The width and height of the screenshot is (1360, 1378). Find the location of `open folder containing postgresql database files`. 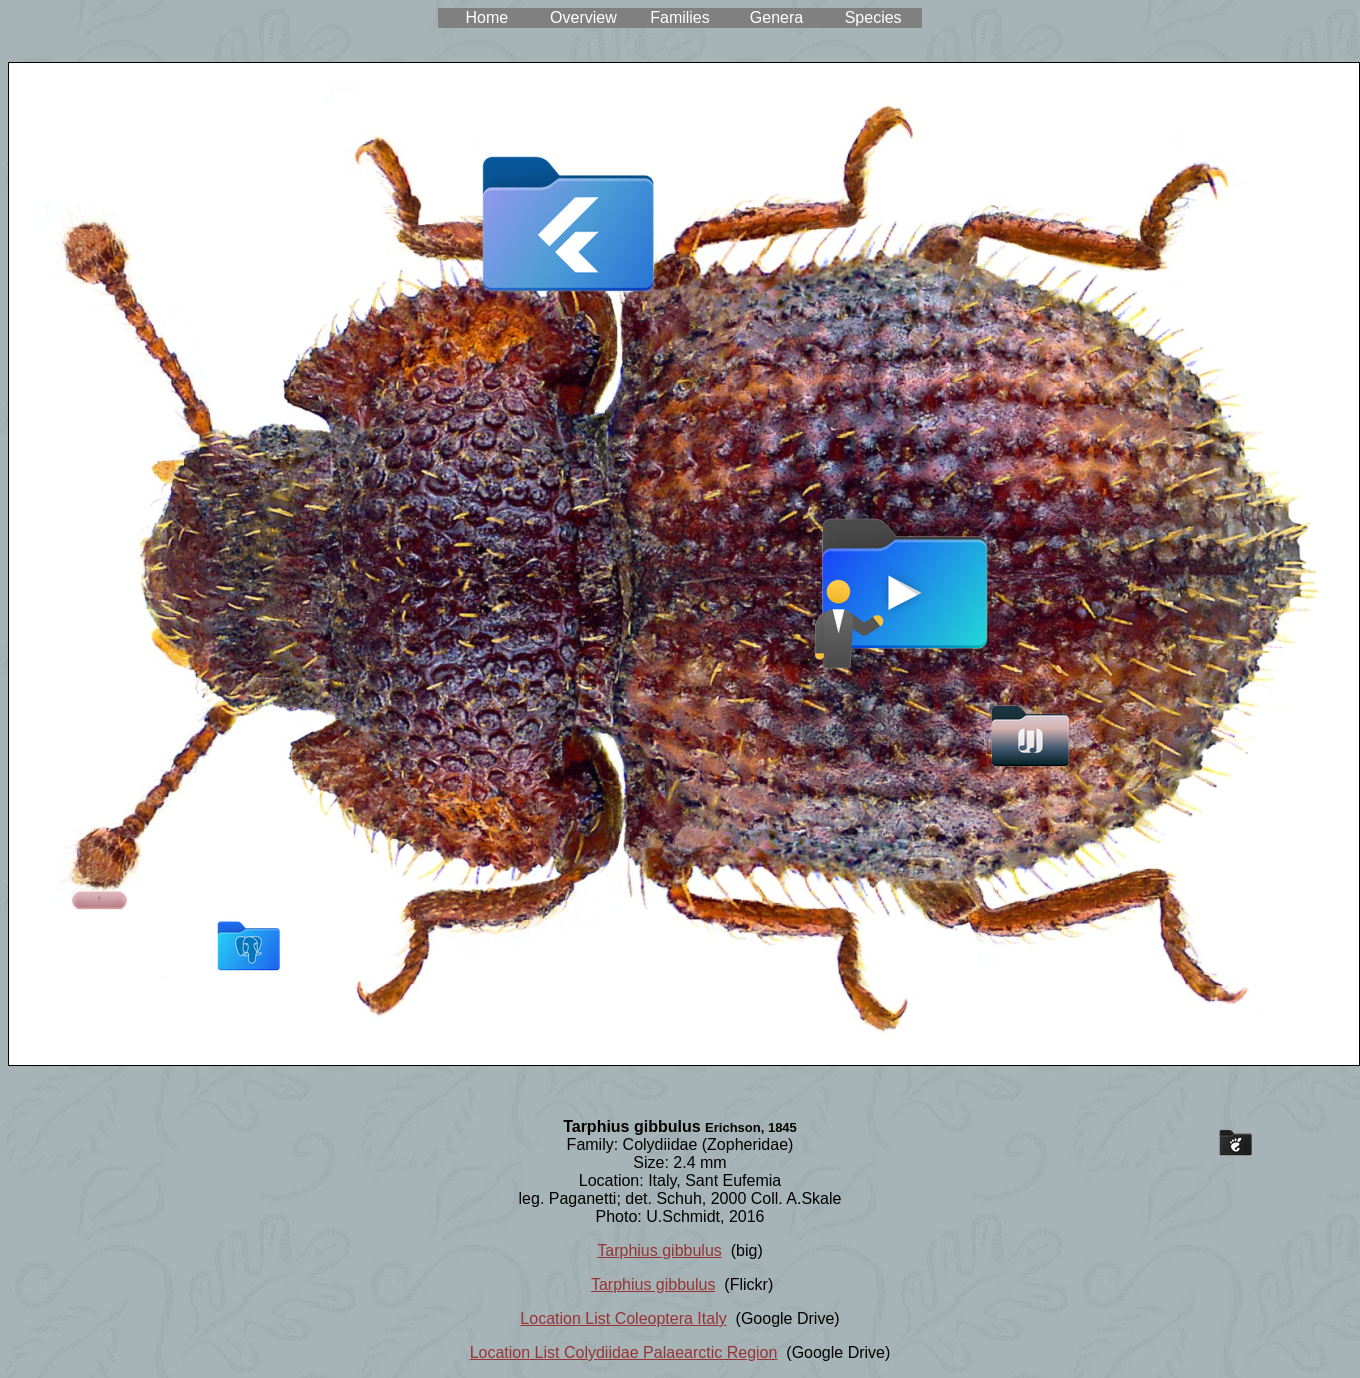

open folder containing postgresql database files is located at coordinates (248, 947).